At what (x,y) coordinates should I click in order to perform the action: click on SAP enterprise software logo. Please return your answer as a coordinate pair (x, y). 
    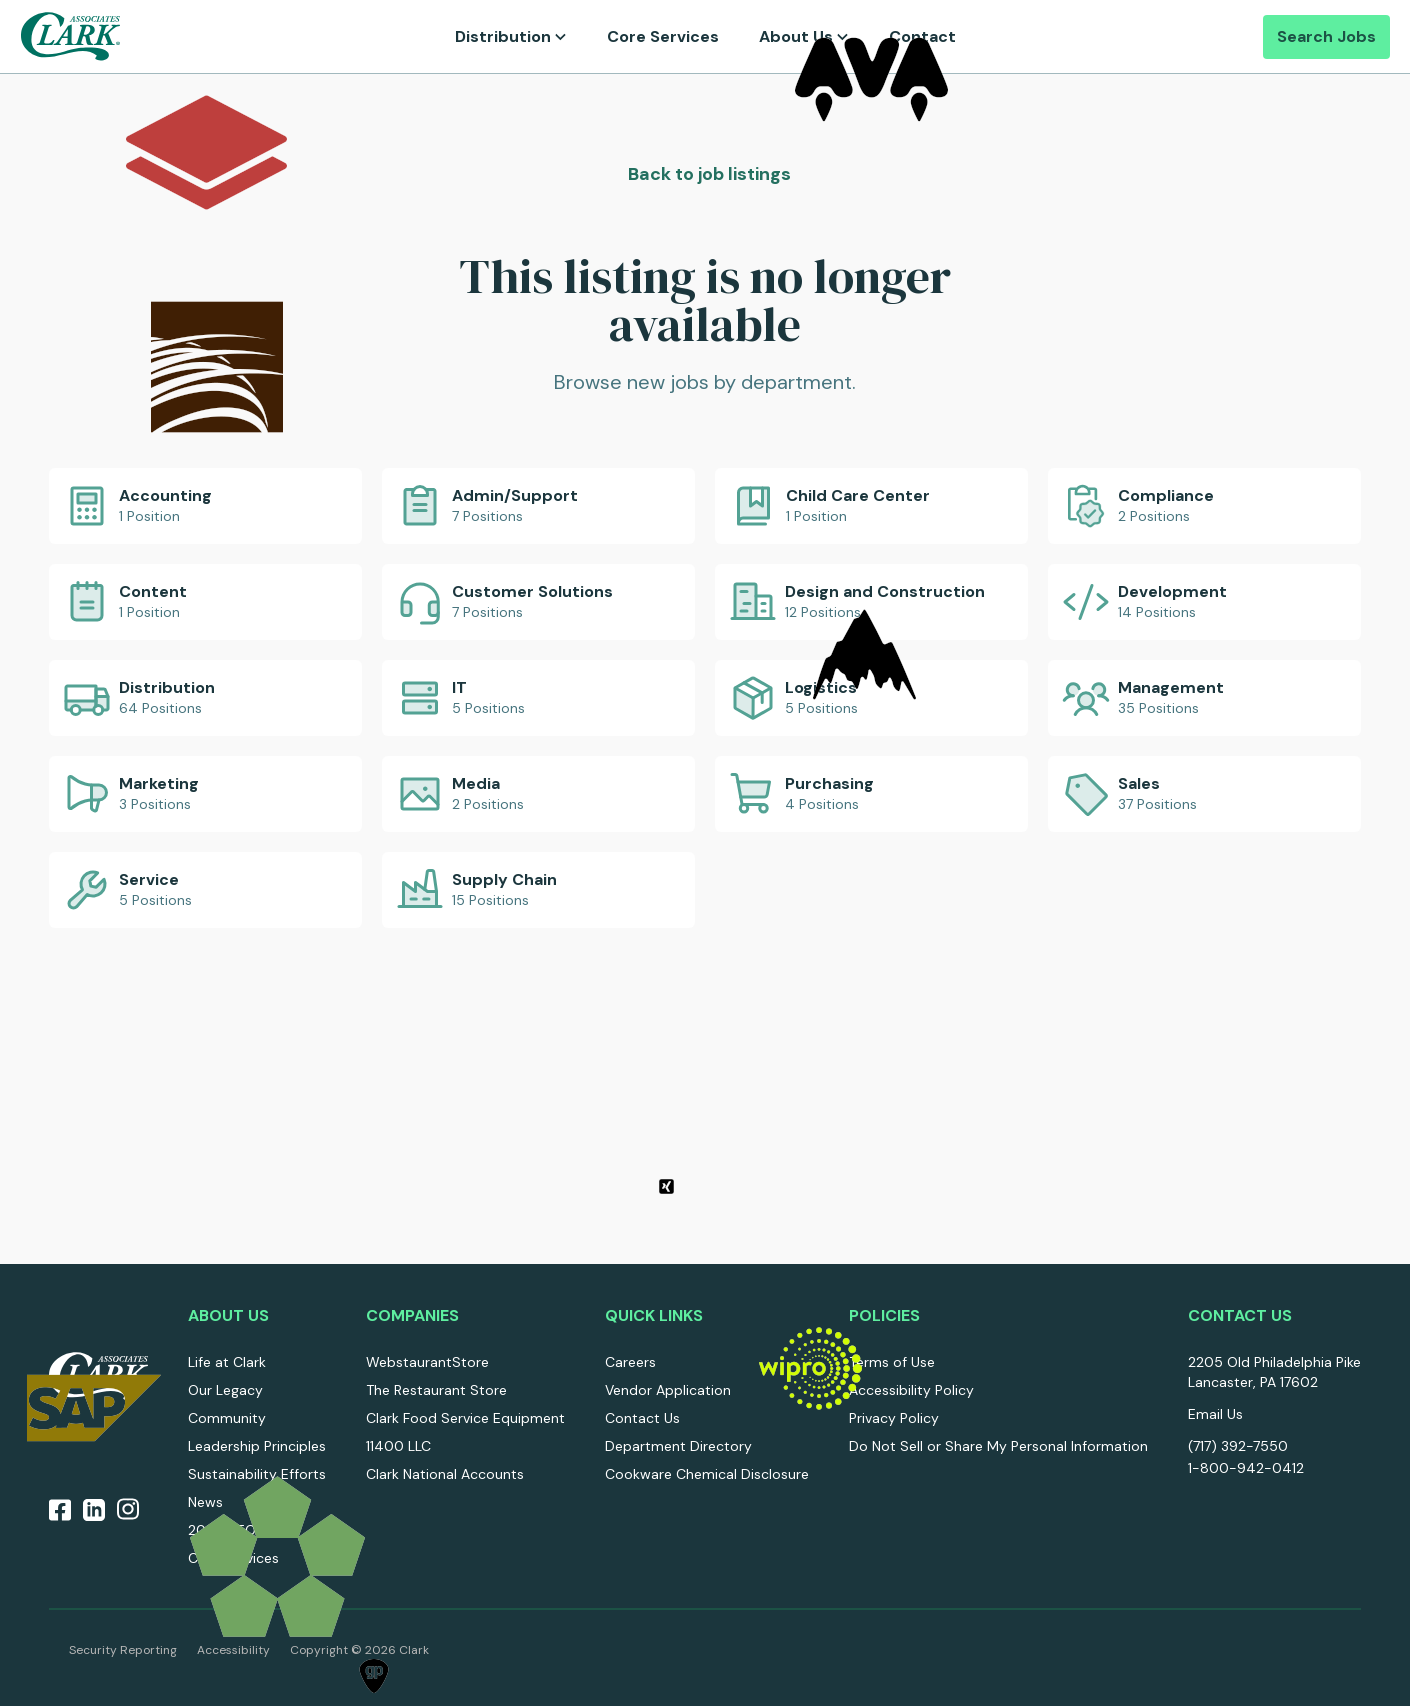
    Looking at the image, I should click on (94, 1408).